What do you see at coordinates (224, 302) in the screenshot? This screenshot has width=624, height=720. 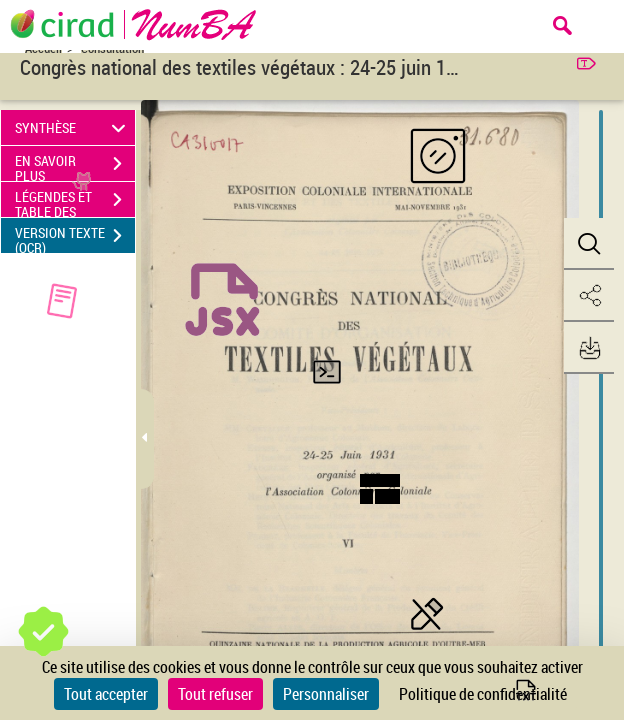 I see `jsx file type indicator` at bounding box center [224, 302].